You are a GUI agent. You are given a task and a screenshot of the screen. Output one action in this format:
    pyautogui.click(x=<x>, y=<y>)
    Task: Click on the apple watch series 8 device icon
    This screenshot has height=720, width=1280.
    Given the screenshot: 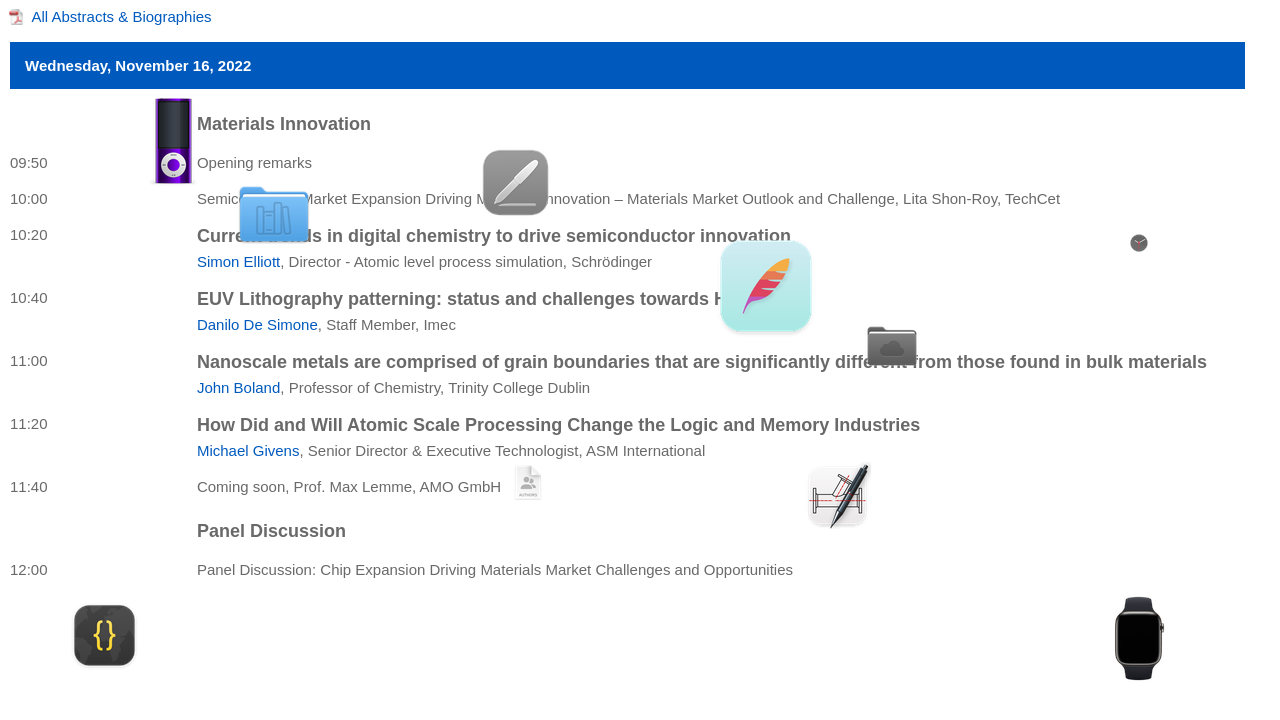 What is the action you would take?
    pyautogui.click(x=1138, y=638)
    